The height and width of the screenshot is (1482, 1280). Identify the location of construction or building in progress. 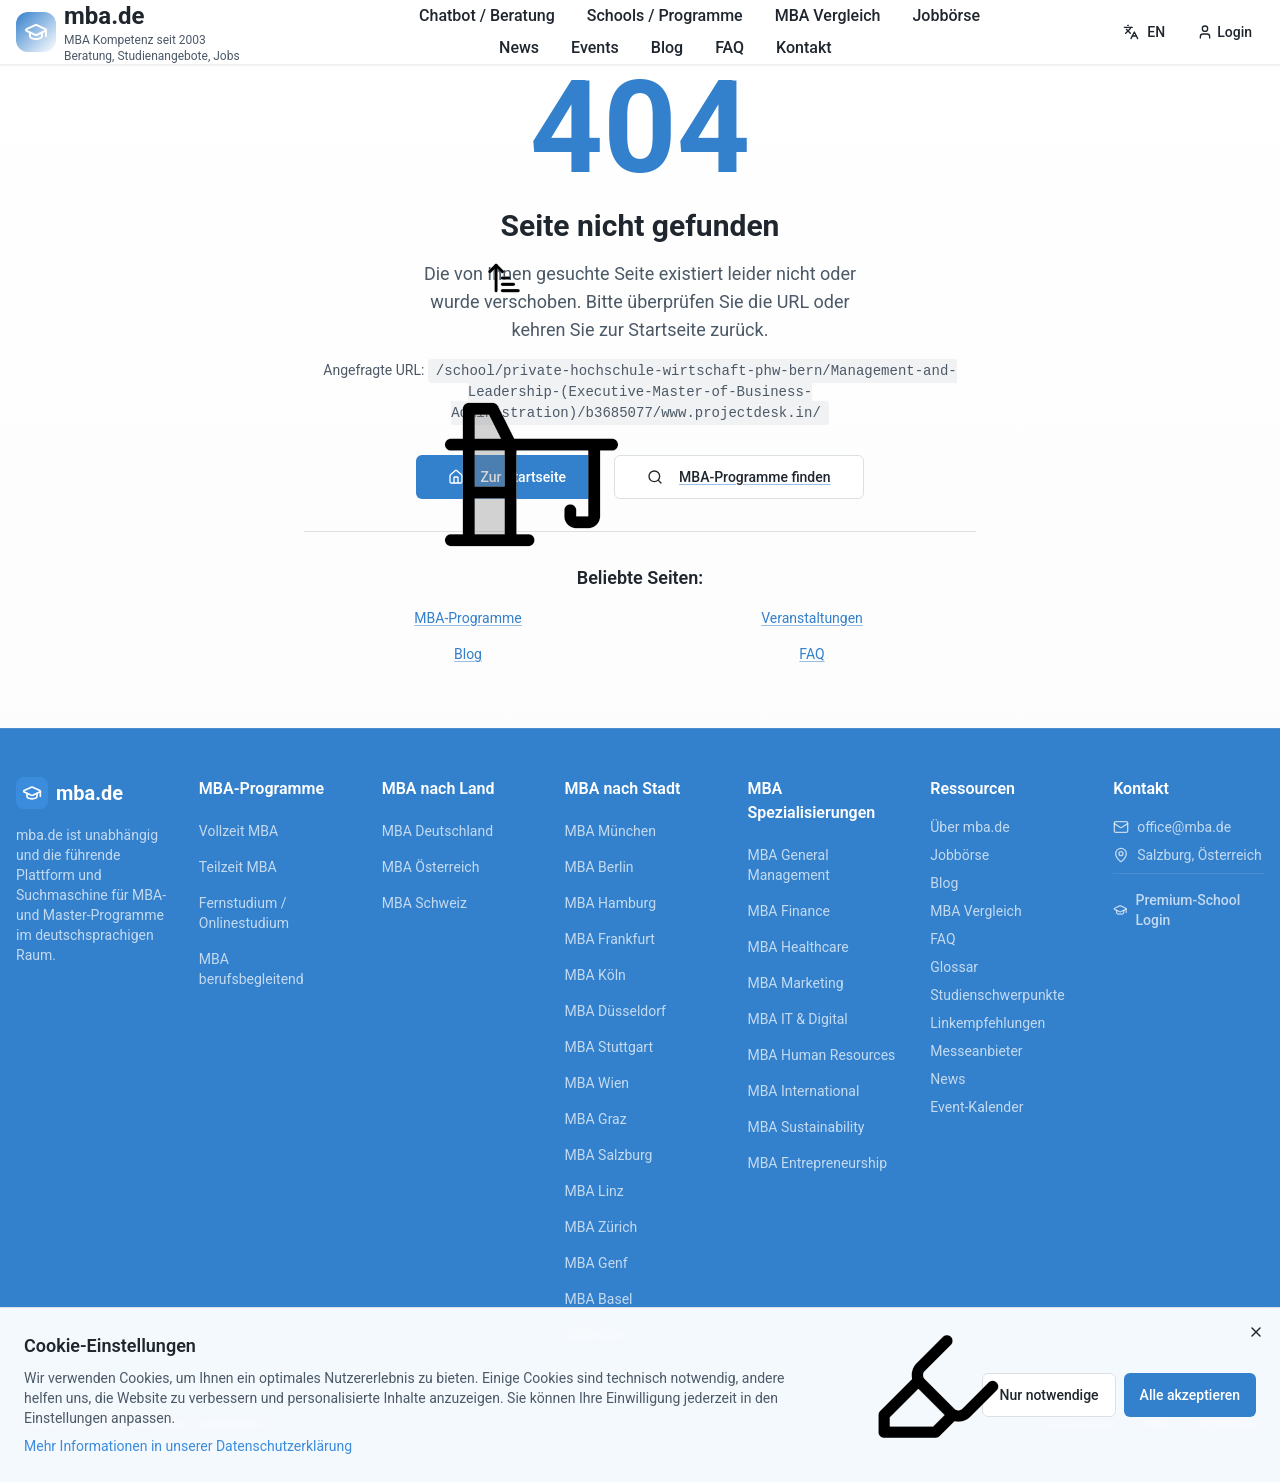
(528, 474).